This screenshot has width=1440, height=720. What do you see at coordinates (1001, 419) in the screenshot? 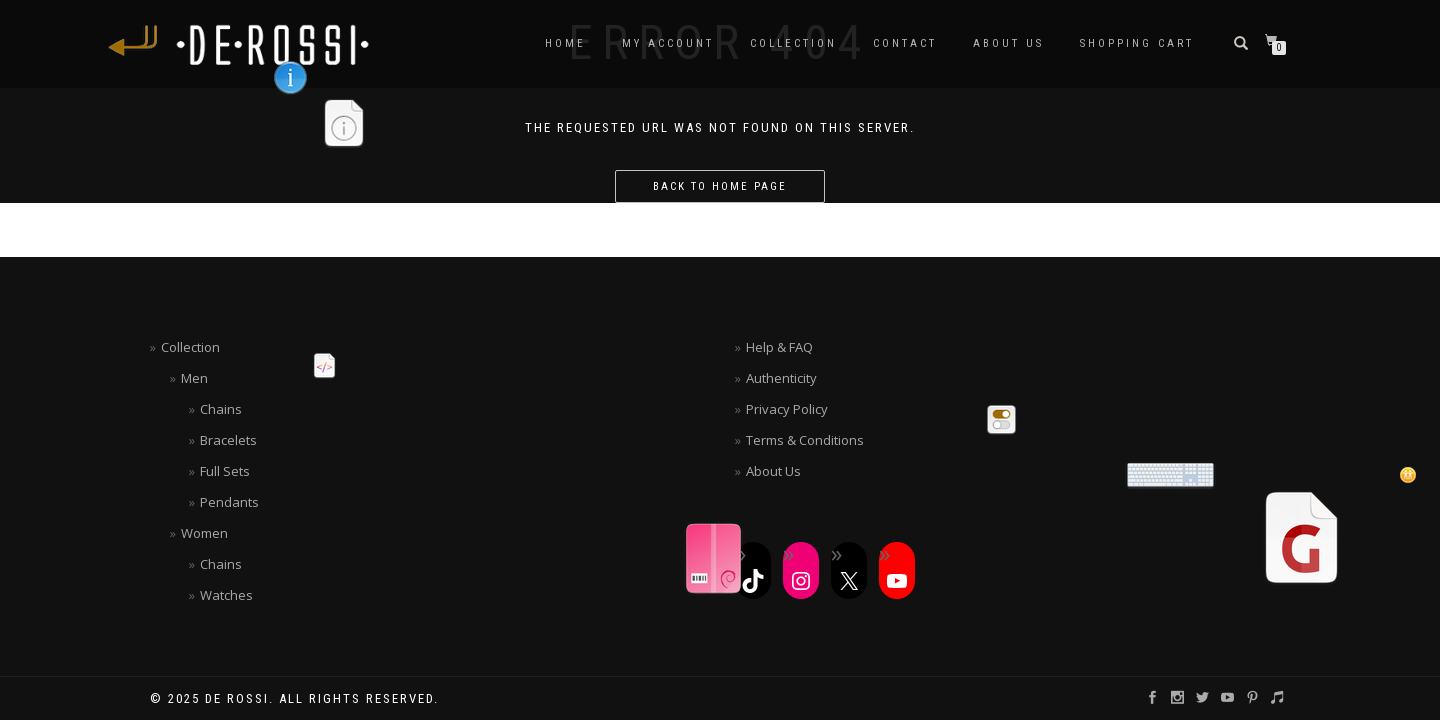
I see `open system settings or preferences` at bounding box center [1001, 419].